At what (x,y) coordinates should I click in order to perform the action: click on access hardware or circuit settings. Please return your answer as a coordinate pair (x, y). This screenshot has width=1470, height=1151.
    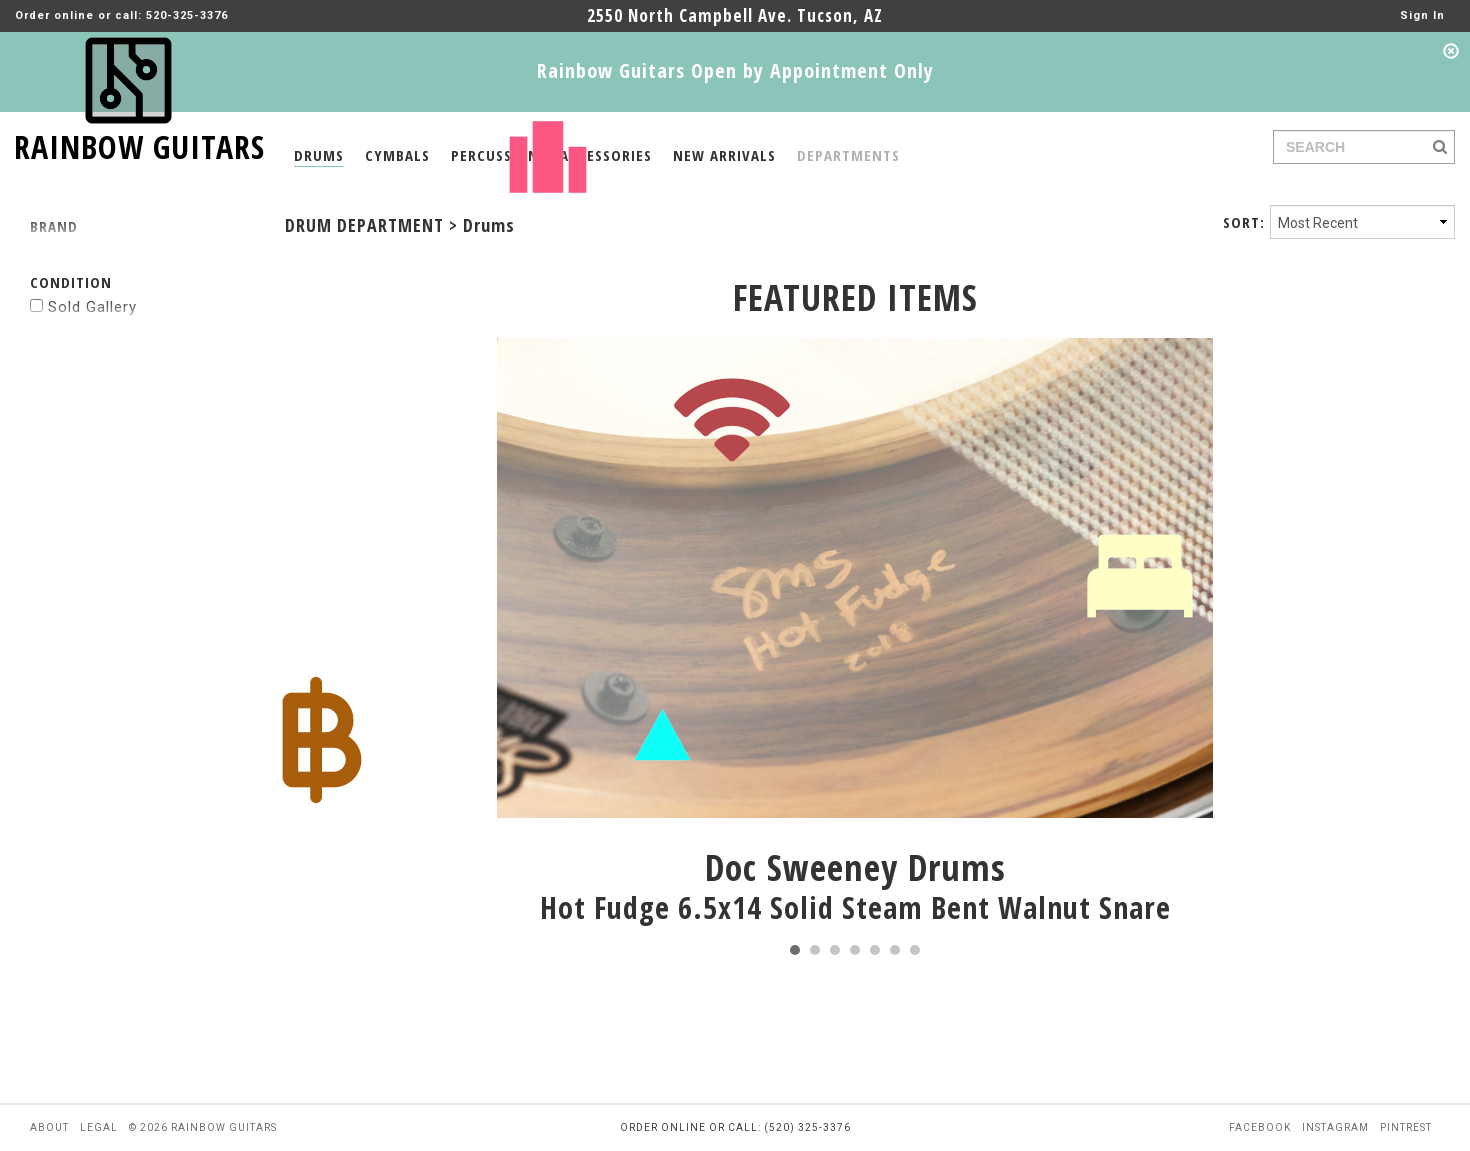
    Looking at the image, I should click on (128, 80).